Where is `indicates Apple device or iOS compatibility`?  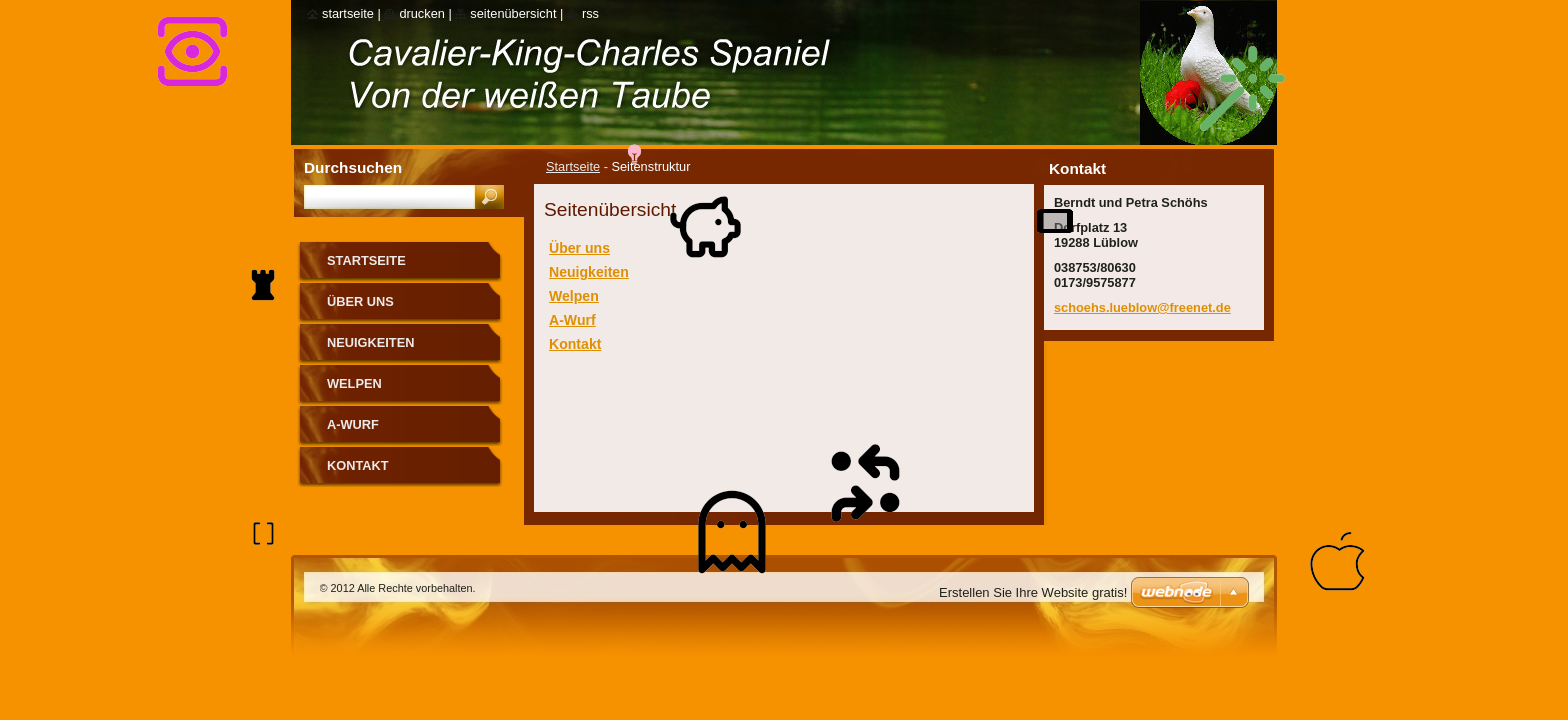
indicates Apple device or iOS compatibility is located at coordinates (1339, 565).